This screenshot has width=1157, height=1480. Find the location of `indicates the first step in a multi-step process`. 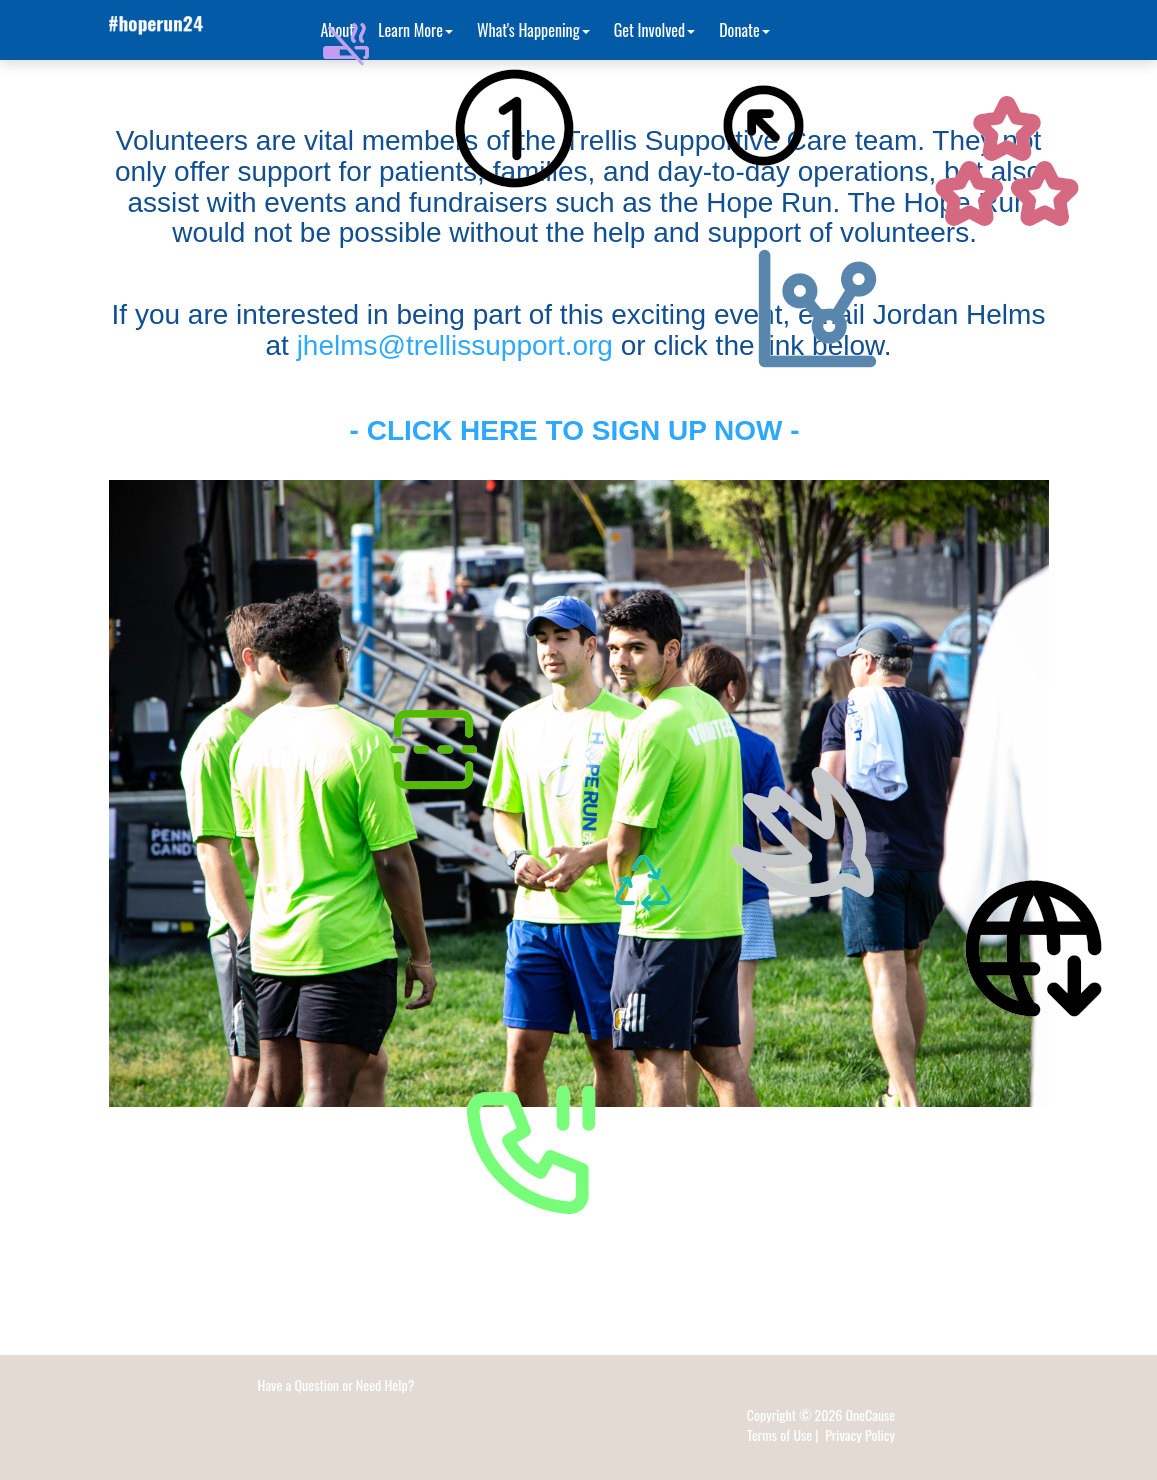

indicates the first step in a multi-step process is located at coordinates (514, 128).